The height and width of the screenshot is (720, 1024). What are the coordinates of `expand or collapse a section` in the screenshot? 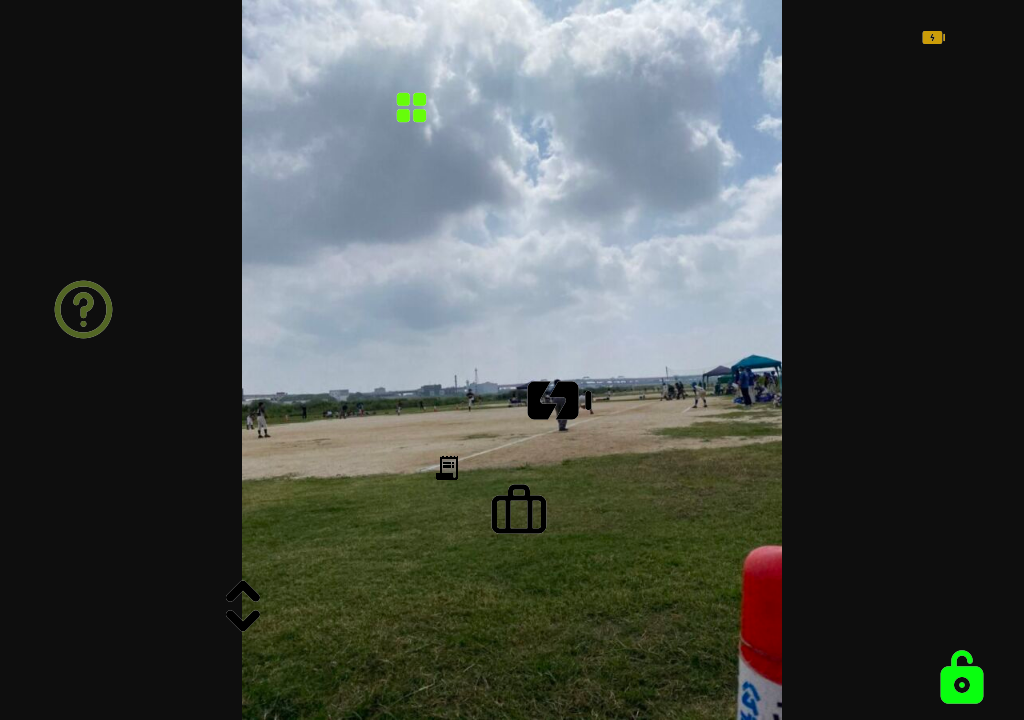 It's located at (243, 606).